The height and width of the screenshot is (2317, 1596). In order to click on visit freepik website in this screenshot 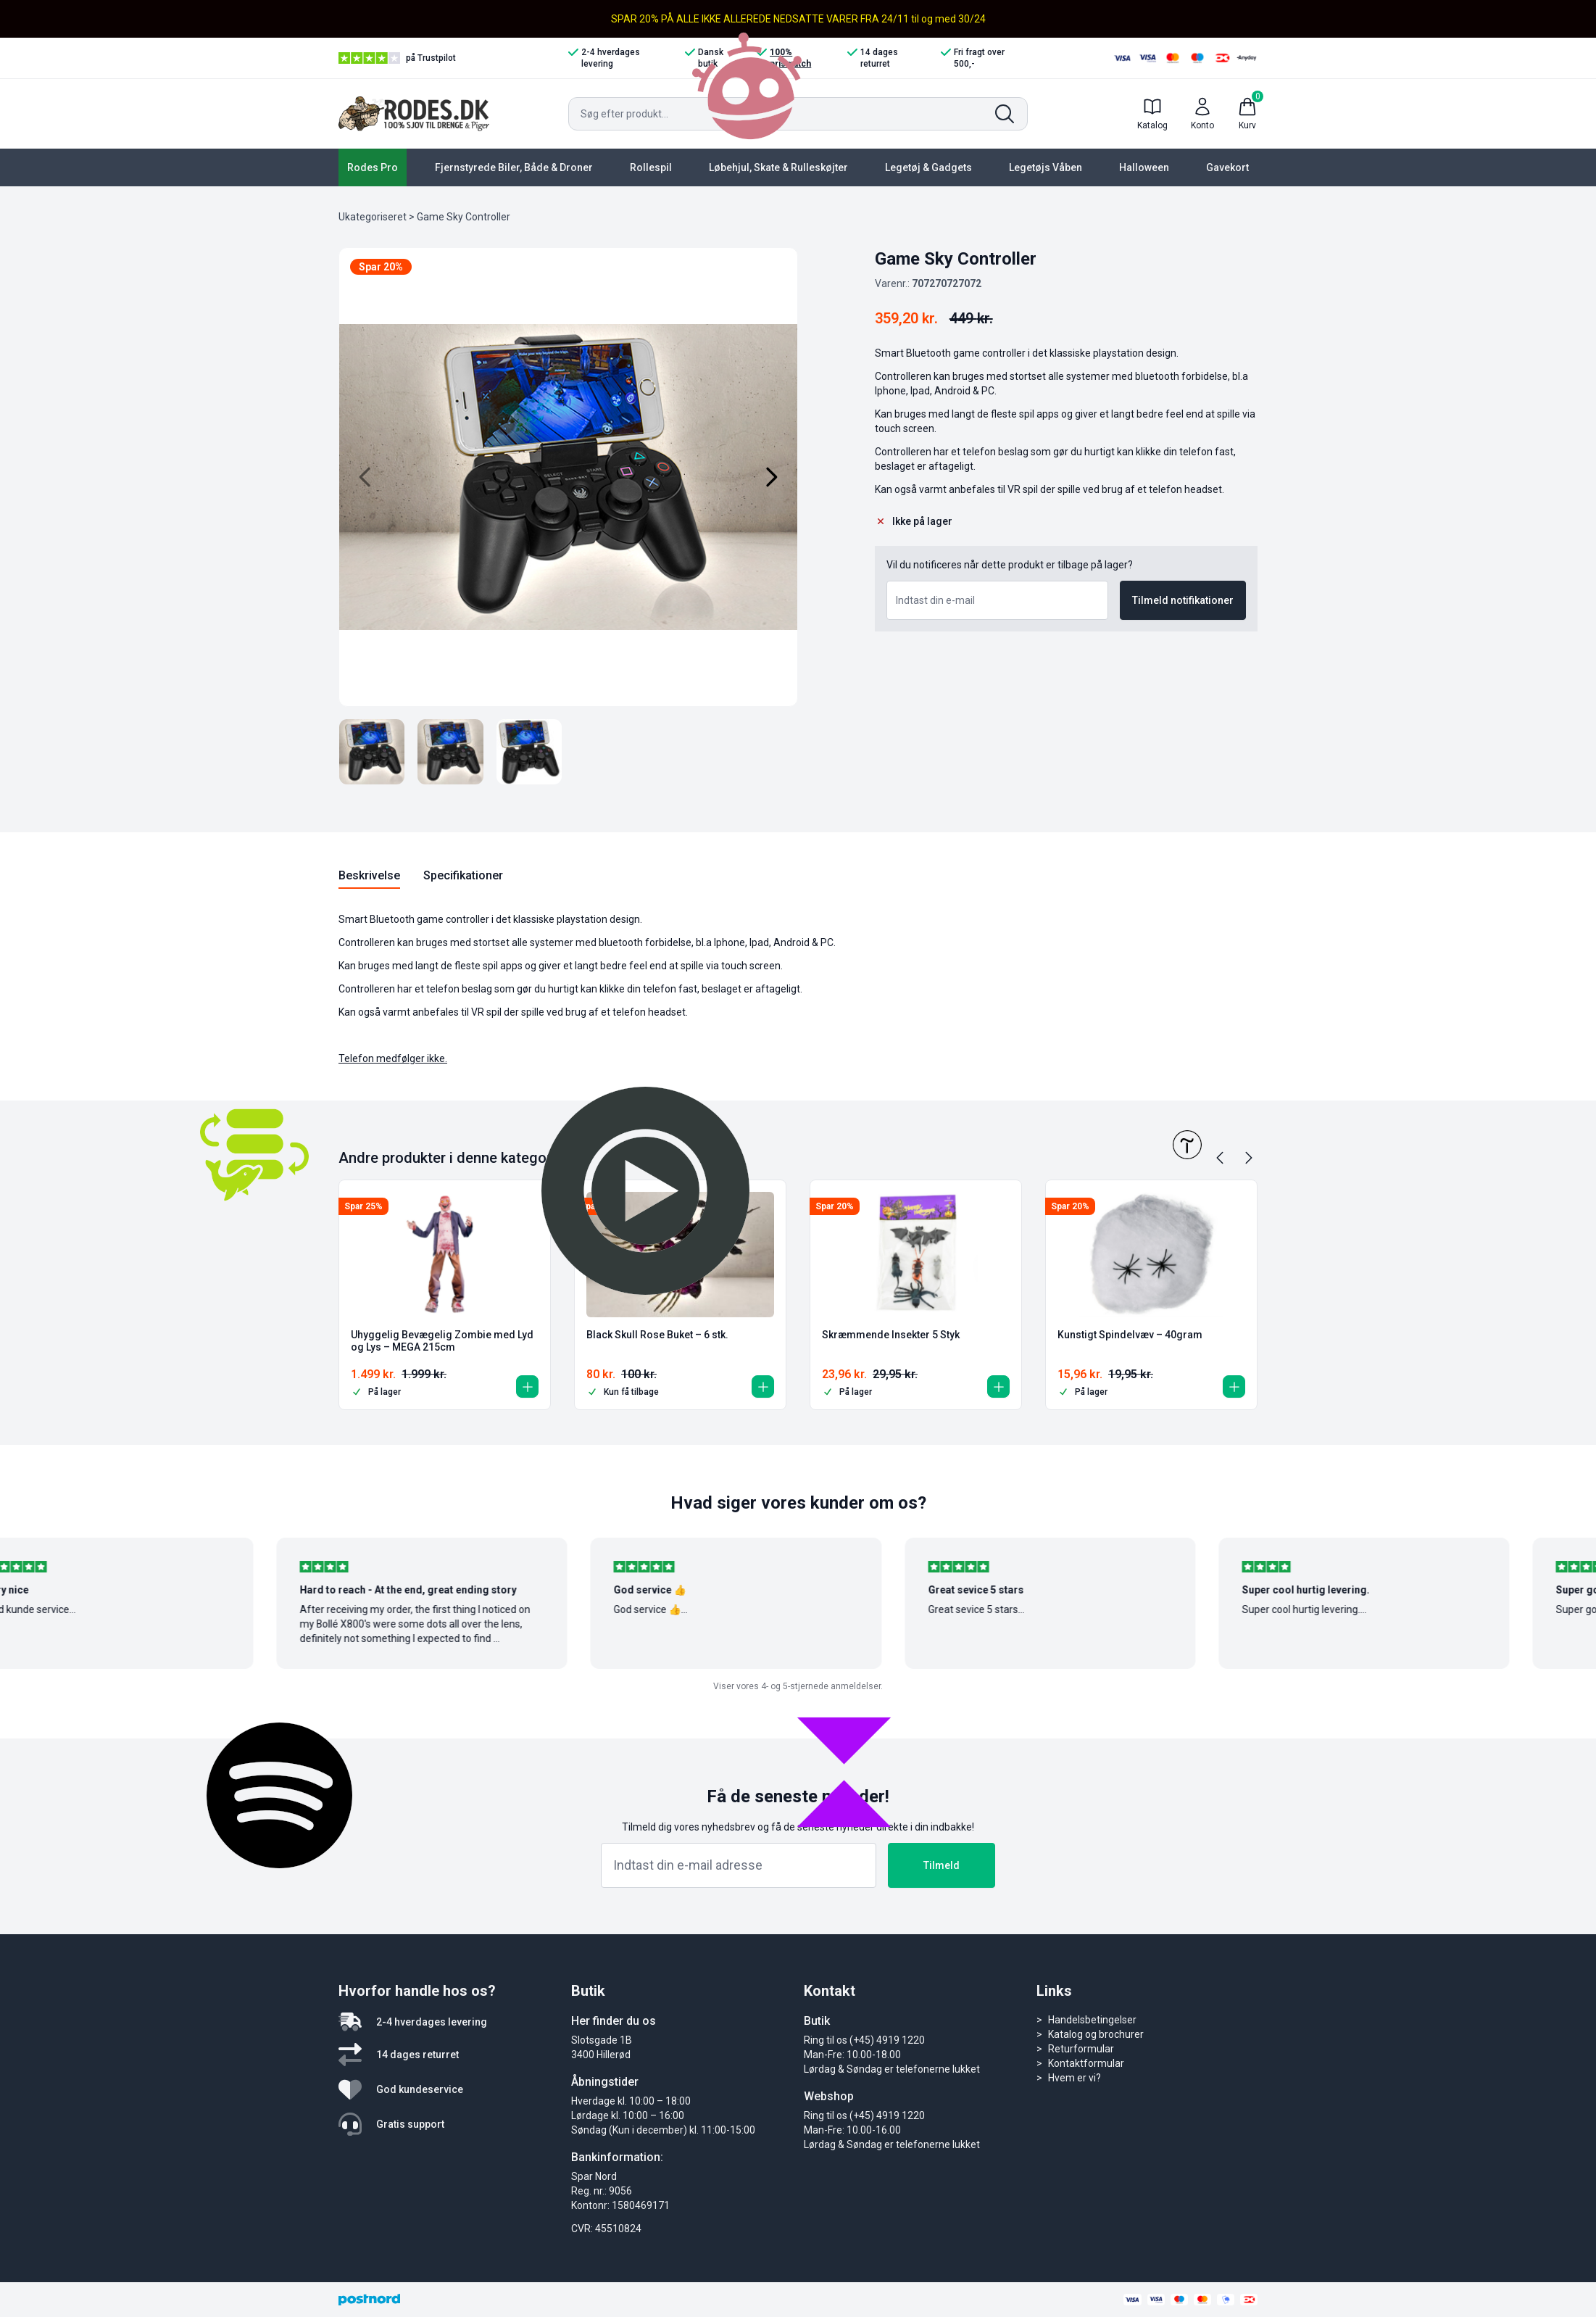, I will do `click(747, 86)`.